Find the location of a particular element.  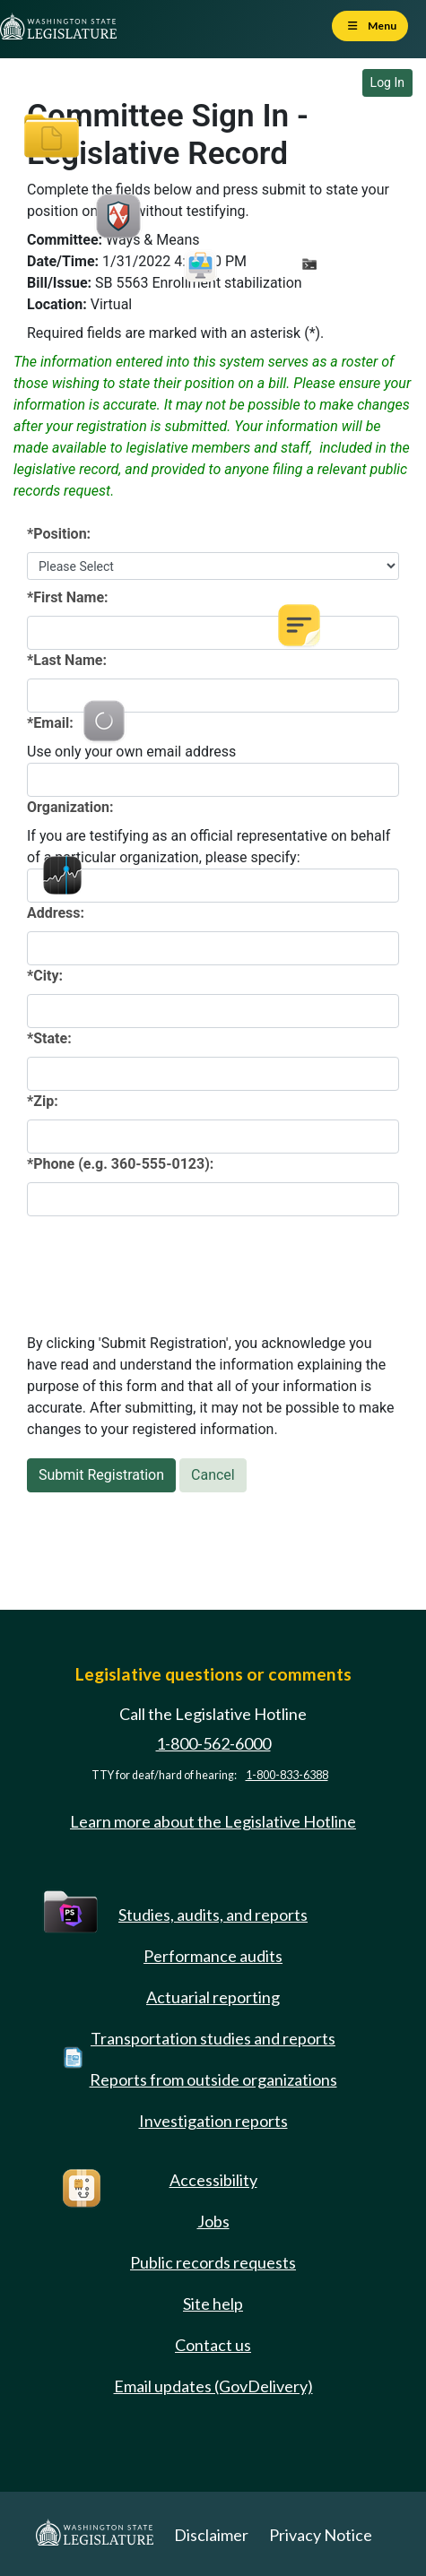

open the stickies app for quick notes is located at coordinates (299, 625).